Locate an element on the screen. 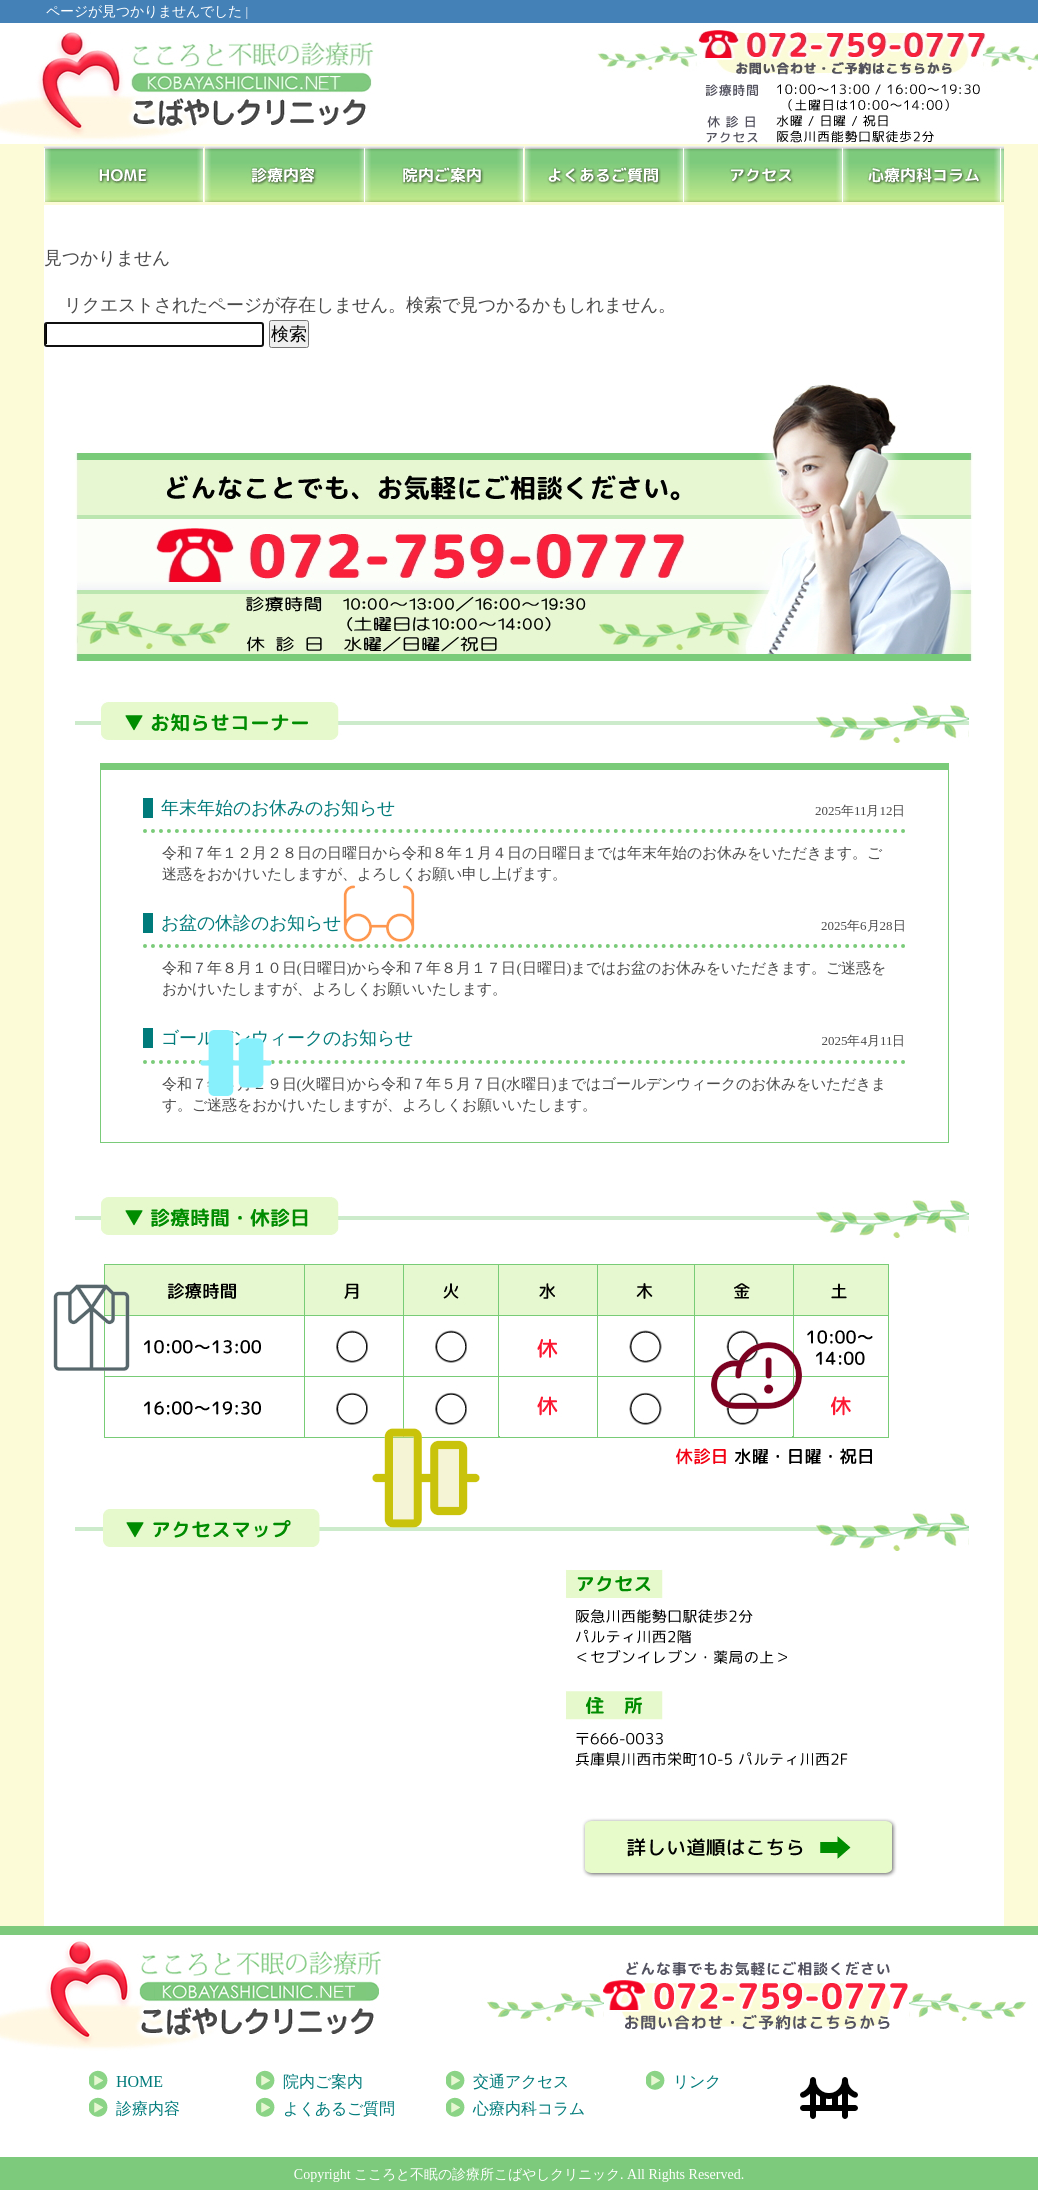 This screenshot has width=1038, height=2190. view bridge or overpass information is located at coordinates (829, 2098).